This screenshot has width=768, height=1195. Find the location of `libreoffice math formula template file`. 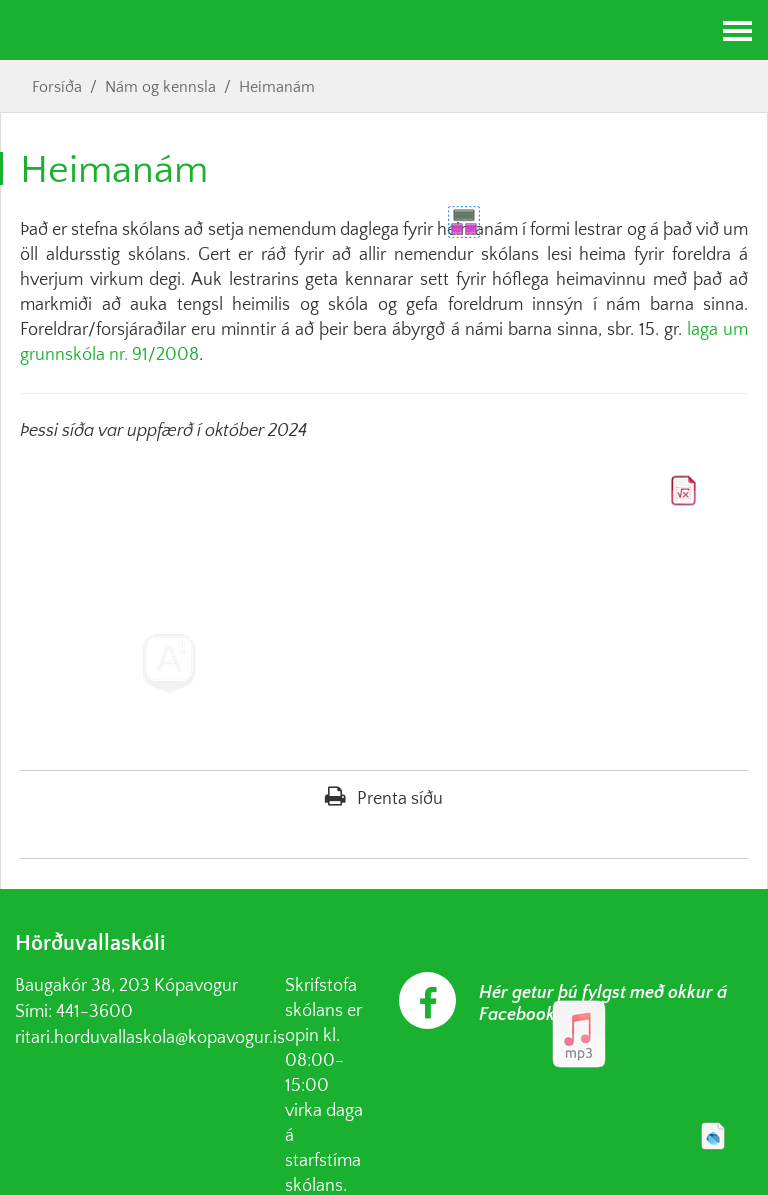

libreoffice math formula template file is located at coordinates (683, 490).